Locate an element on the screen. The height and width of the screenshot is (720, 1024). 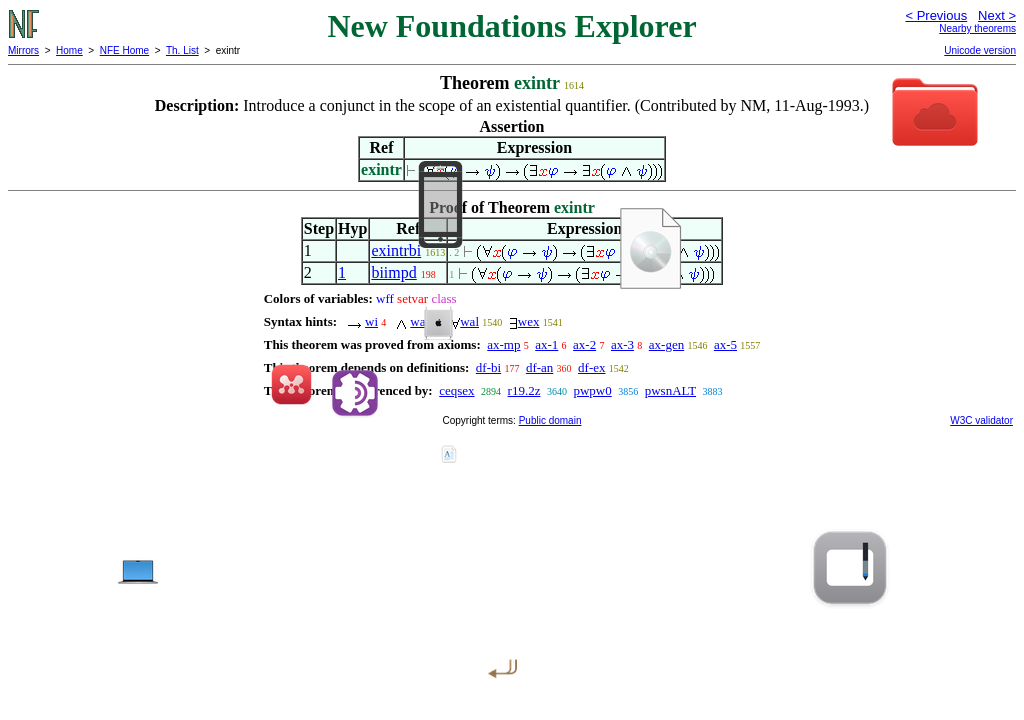
represents this macbook pro device in system settings is located at coordinates (138, 569).